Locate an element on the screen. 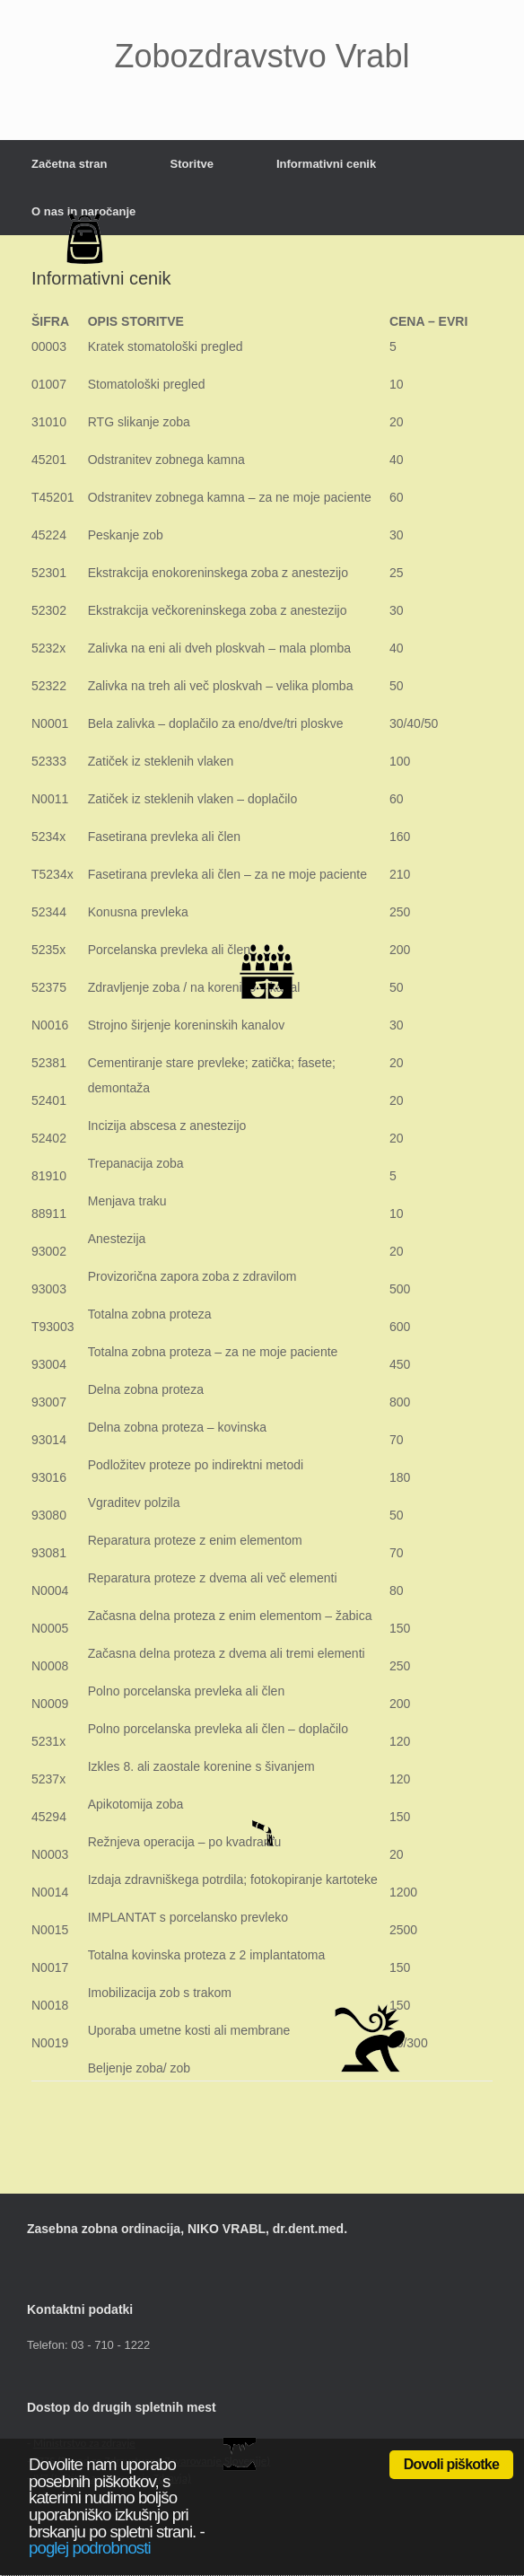 Image resolution: width=524 pixels, height=2576 pixels. access school or education features is located at coordinates (84, 238).